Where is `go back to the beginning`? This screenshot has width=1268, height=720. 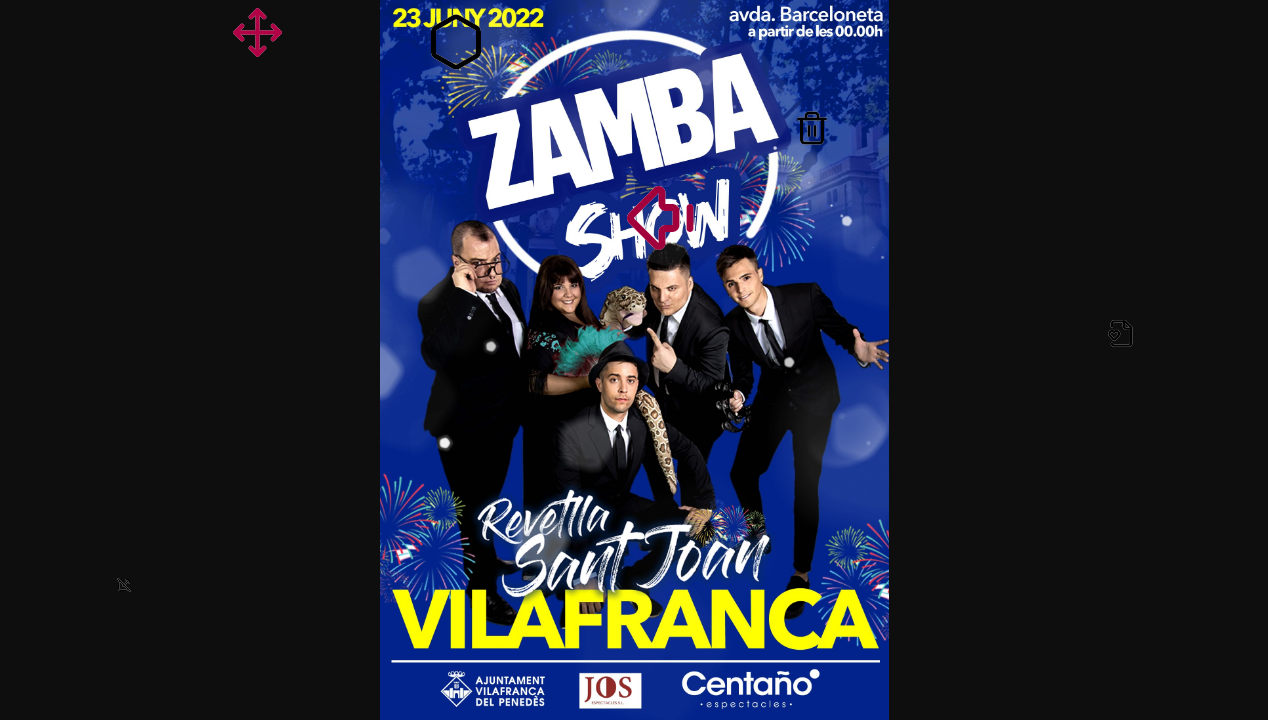
go back to the beginning is located at coordinates (662, 218).